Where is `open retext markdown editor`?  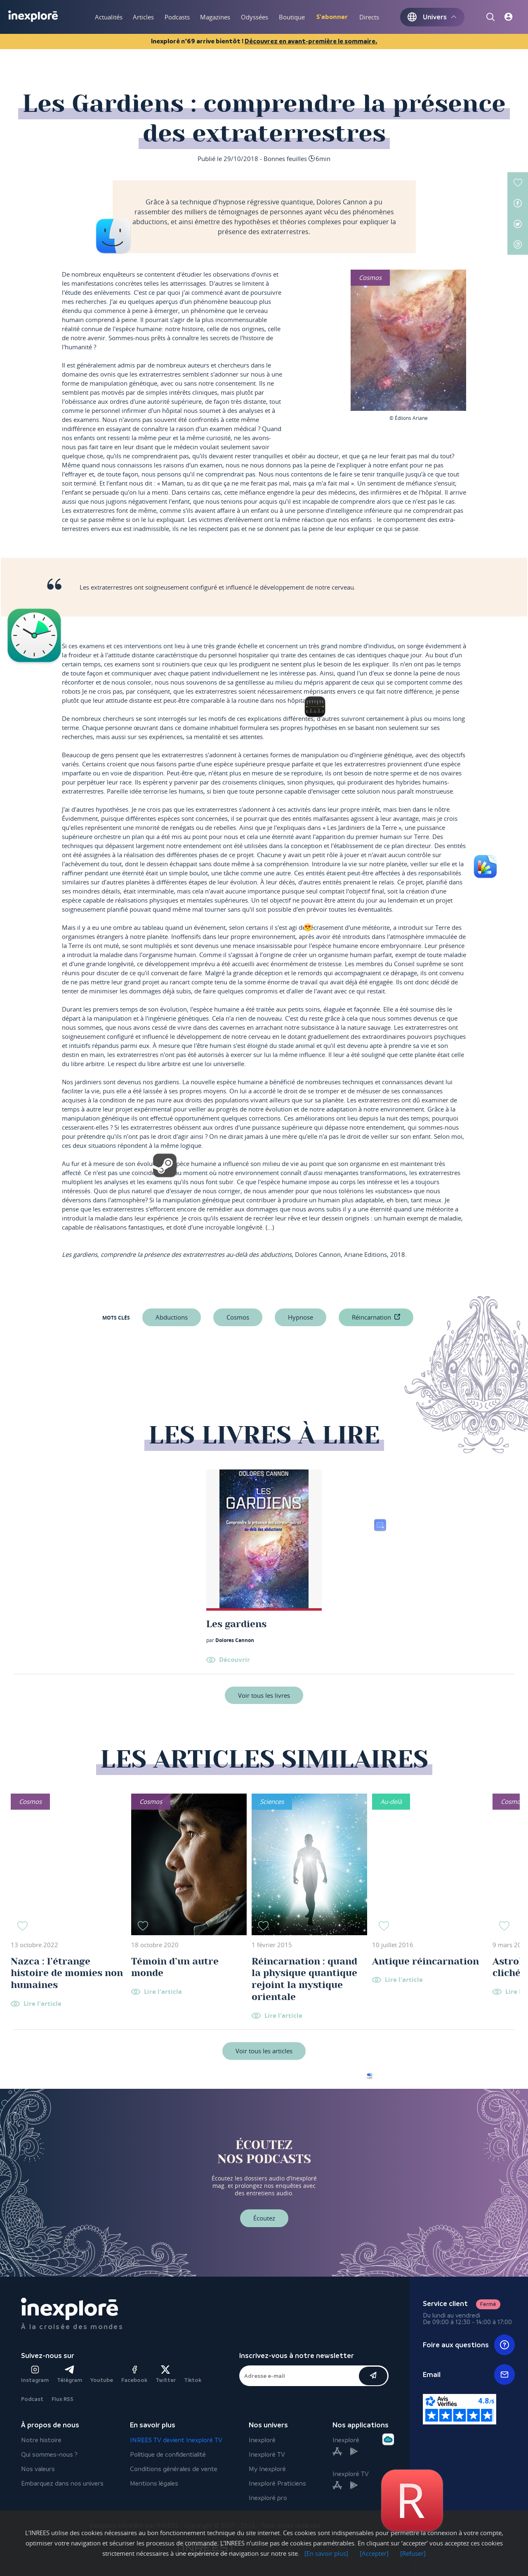
open retext markdown editor is located at coordinates (412, 2500).